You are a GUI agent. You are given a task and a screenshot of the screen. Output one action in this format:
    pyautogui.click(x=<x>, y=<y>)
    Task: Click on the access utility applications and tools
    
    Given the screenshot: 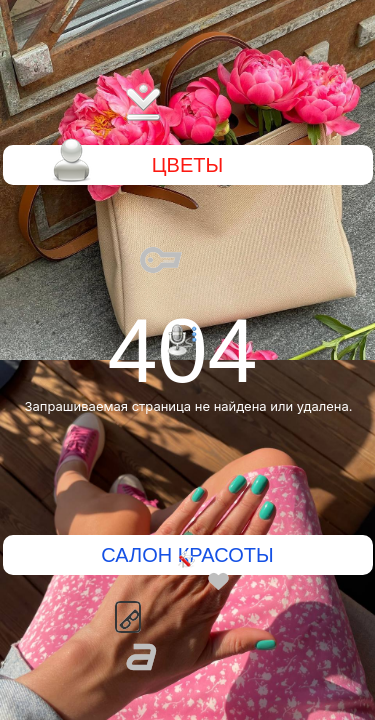 What is the action you would take?
    pyautogui.click(x=186, y=559)
    